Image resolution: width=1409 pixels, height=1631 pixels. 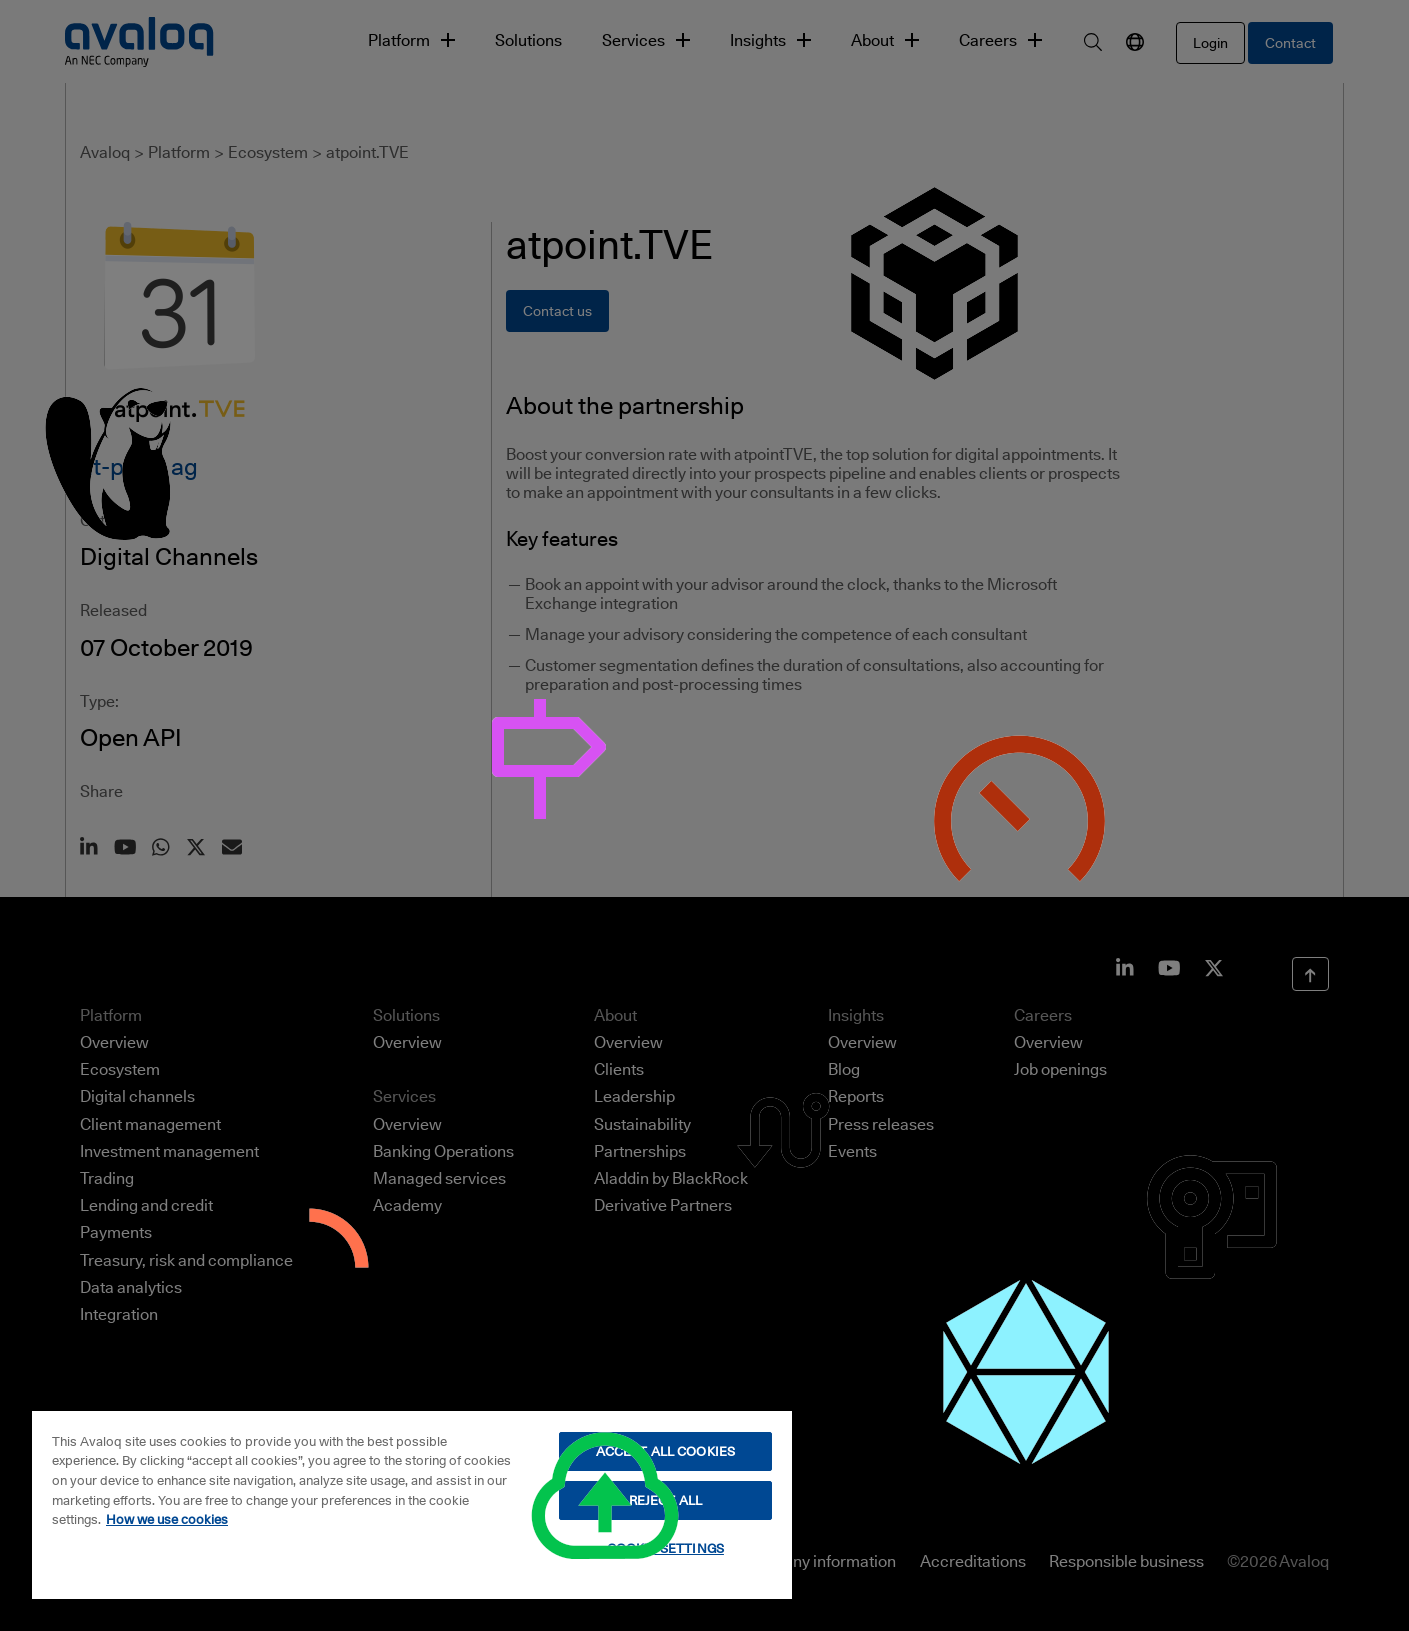 I want to click on clever cloud platform logo, so click(x=1026, y=1372).